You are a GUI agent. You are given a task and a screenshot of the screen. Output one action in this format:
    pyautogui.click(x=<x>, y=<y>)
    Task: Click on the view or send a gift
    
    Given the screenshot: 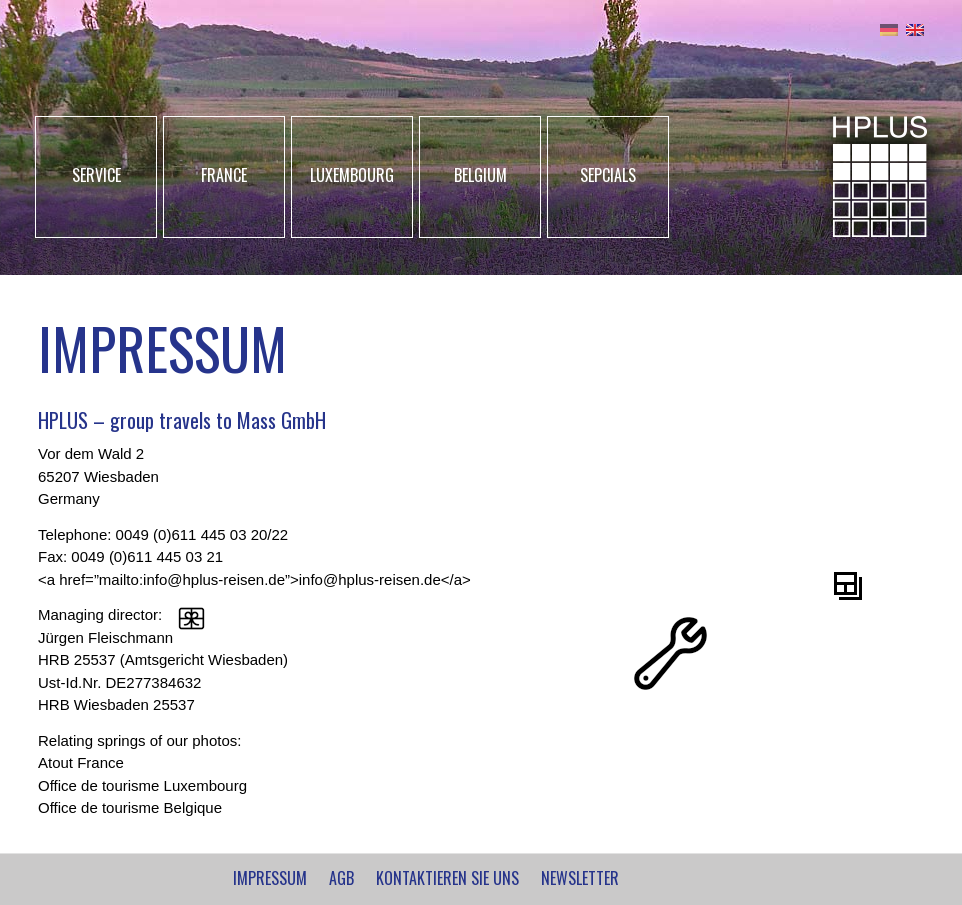 What is the action you would take?
    pyautogui.click(x=191, y=618)
    